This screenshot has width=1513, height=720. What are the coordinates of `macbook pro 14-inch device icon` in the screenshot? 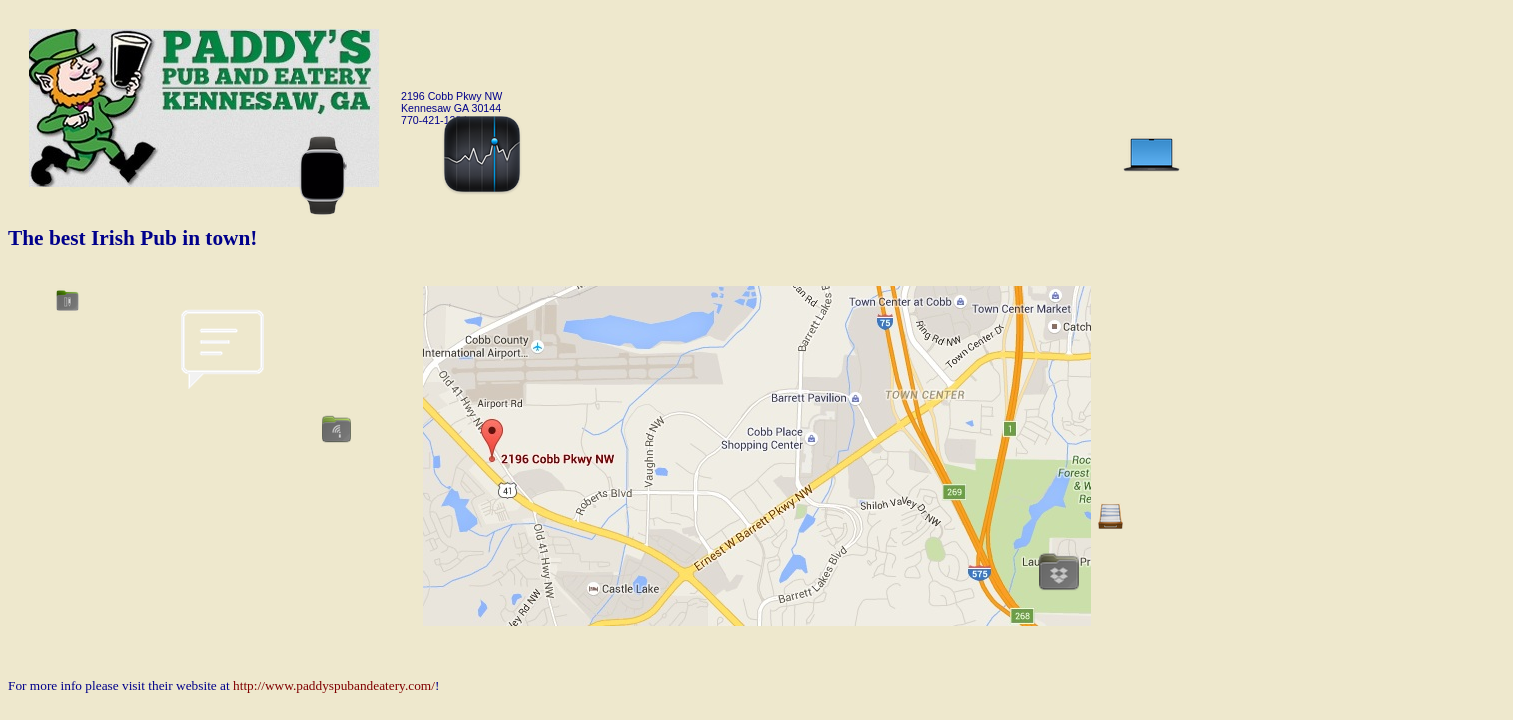 It's located at (1151, 150).